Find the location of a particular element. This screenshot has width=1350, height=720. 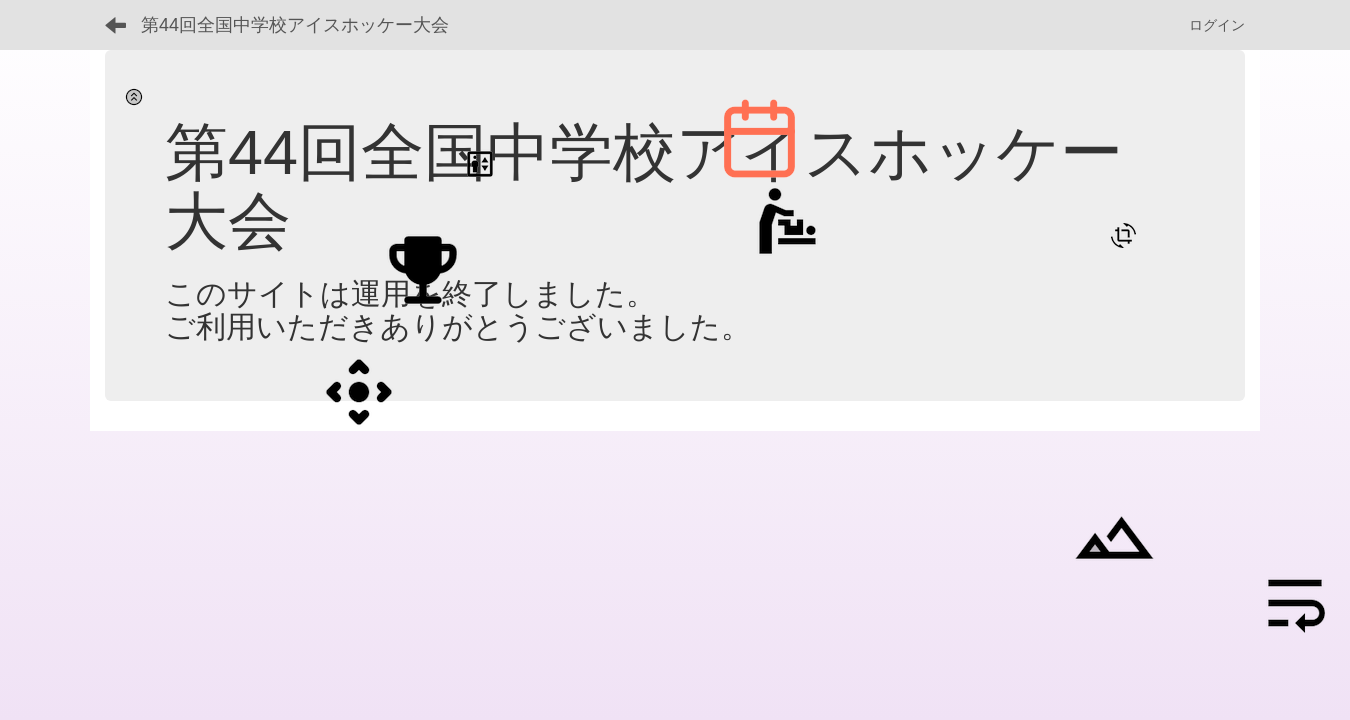

indicates baby changing station nearby is located at coordinates (787, 222).